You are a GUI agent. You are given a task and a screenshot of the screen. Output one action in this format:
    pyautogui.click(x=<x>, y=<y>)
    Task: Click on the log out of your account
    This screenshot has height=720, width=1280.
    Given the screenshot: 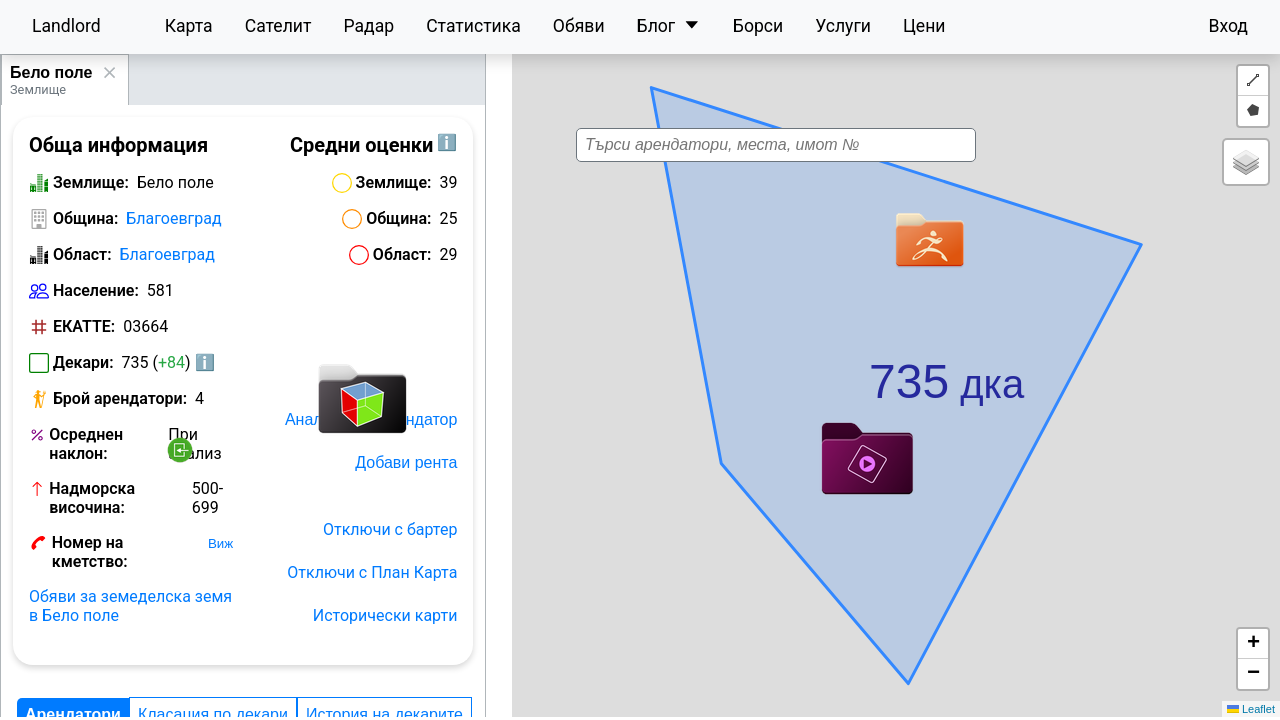 What is the action you would take?
    pyautogui.click(x=180, y=450)
    